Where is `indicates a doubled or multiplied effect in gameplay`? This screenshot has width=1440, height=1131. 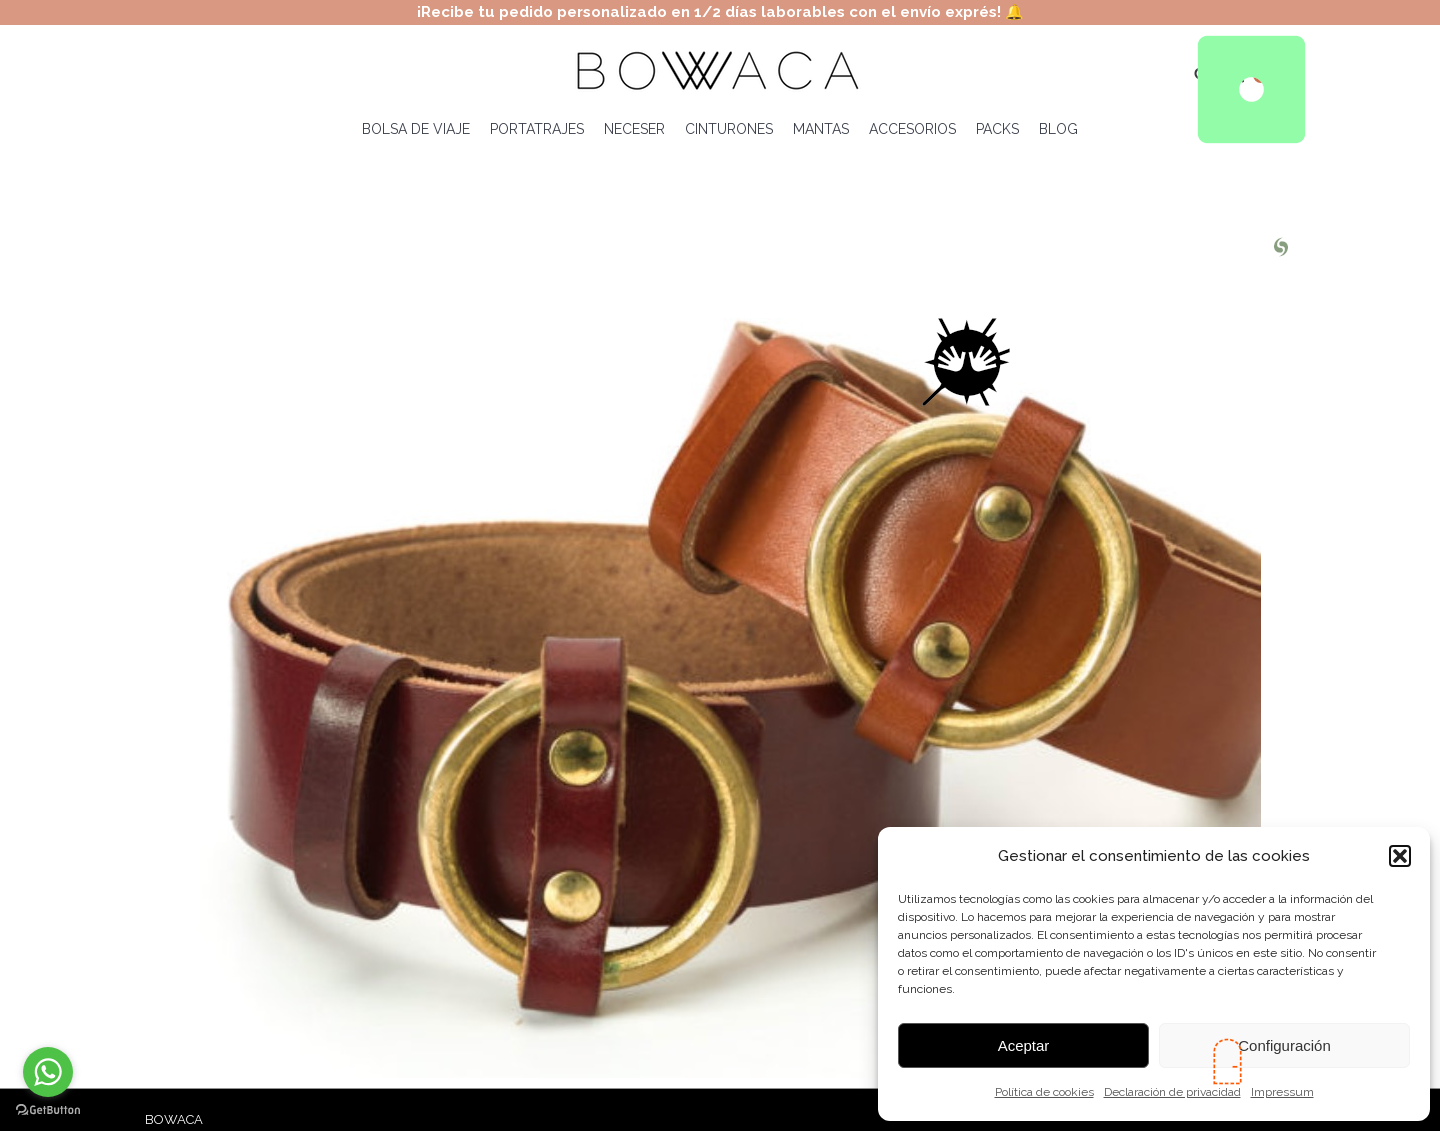
indicates a doubled or multiplied effect in gameplay is located at coordinates (1281, 247).